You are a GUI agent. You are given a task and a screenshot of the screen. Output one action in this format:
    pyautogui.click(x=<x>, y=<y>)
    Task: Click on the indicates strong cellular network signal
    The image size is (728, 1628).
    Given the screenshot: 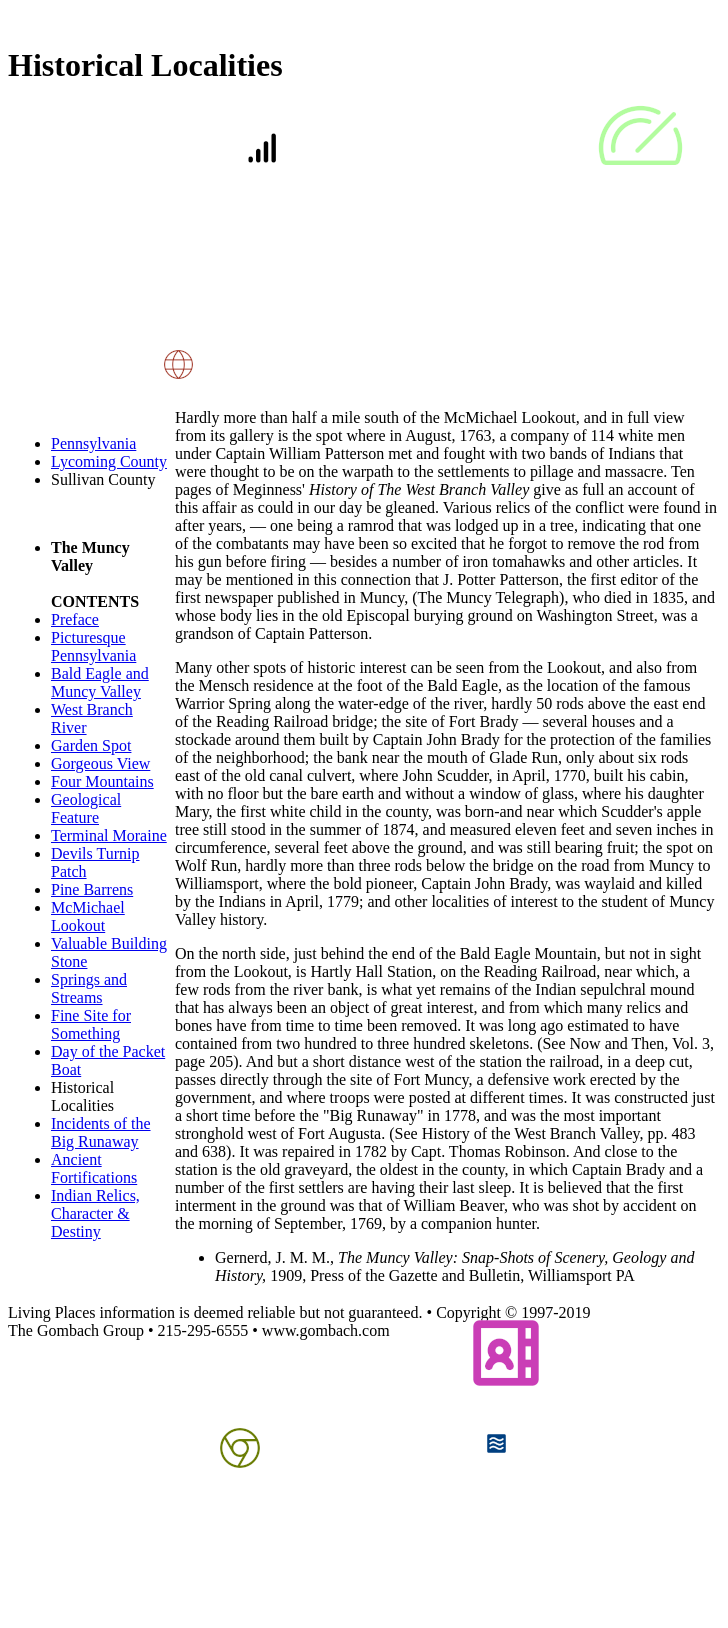 What is the action you would take?
    pyautogui.click(x=267, y=146)
    